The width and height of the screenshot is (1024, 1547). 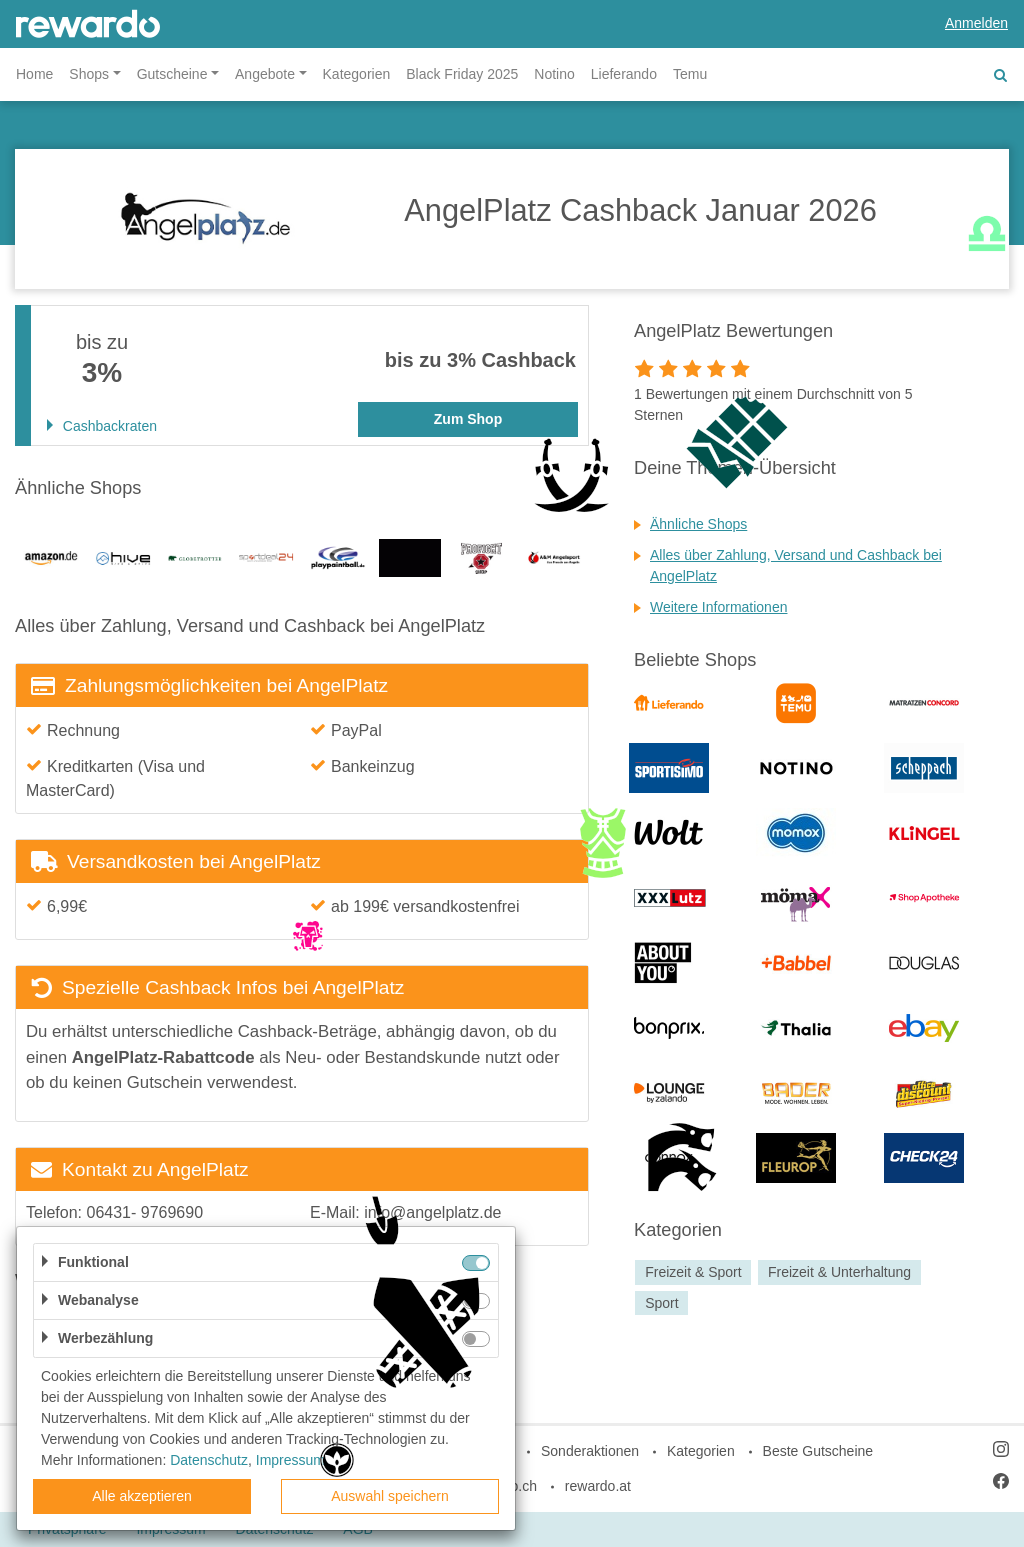 I want to click on indicates plant growth or gardening feature, so click(x=337, y=1460).